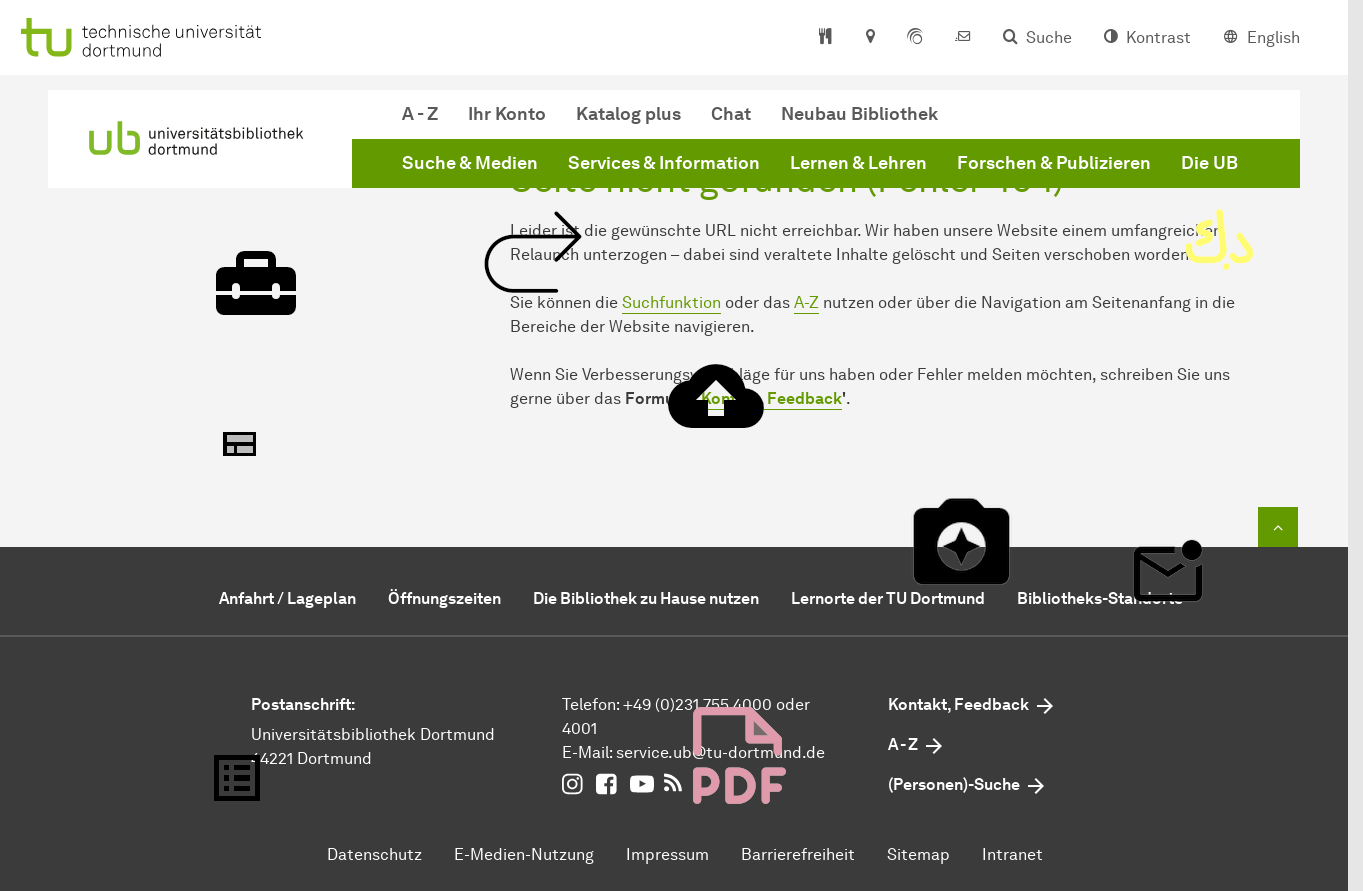 The image size is (1363, 891). What do you see at coordinates (239, 444) in the screenshot?
I see `switch to compact view layout` at bounding box center [239, 444].